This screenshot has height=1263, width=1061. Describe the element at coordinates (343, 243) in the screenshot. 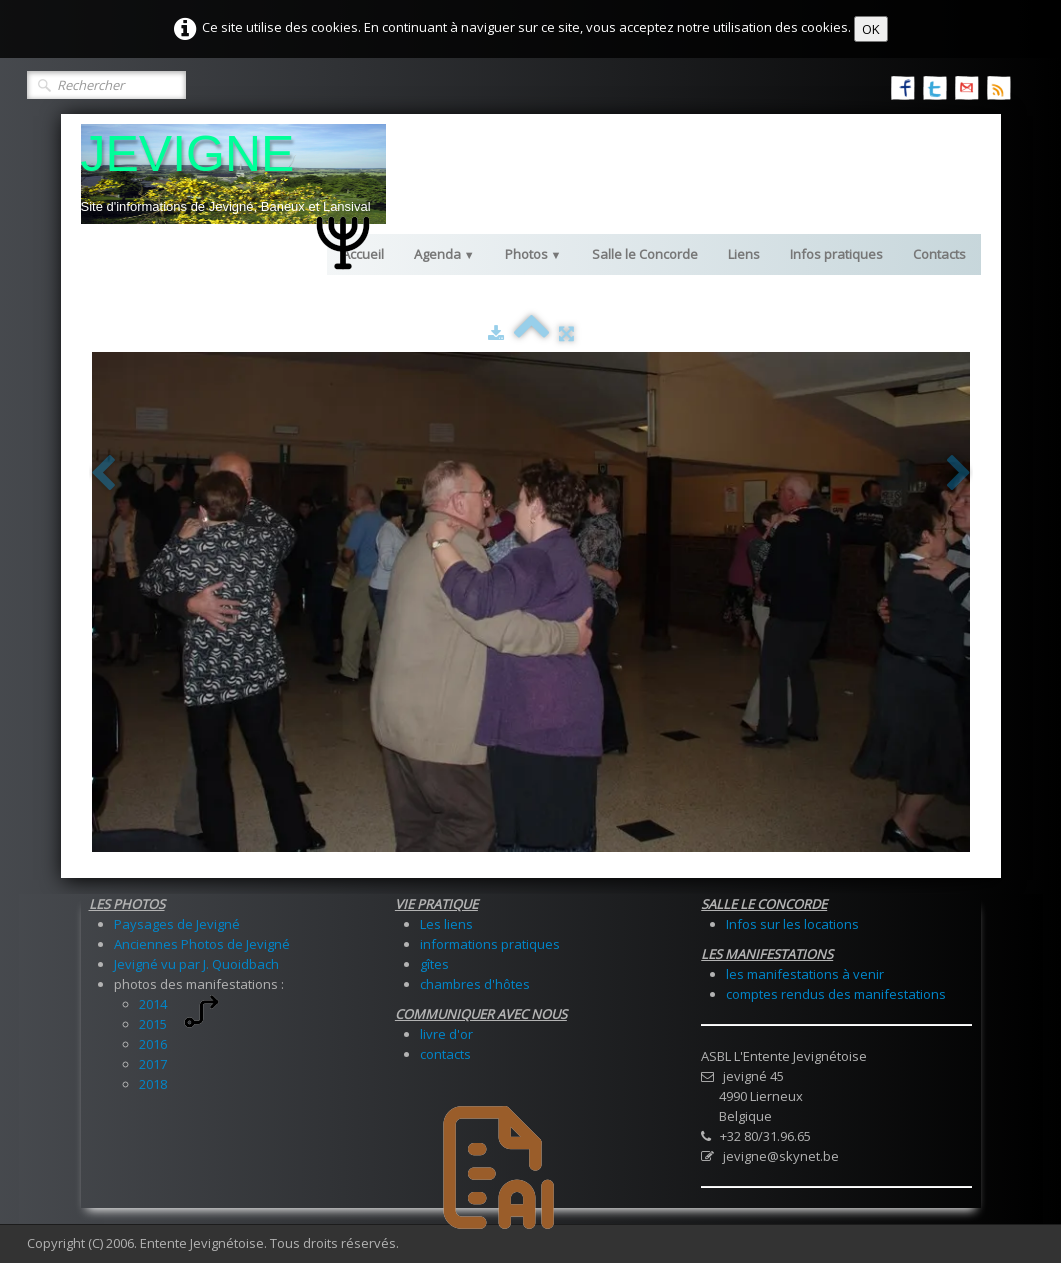

I see `indicates Hanukkah-related content or events` at that location.